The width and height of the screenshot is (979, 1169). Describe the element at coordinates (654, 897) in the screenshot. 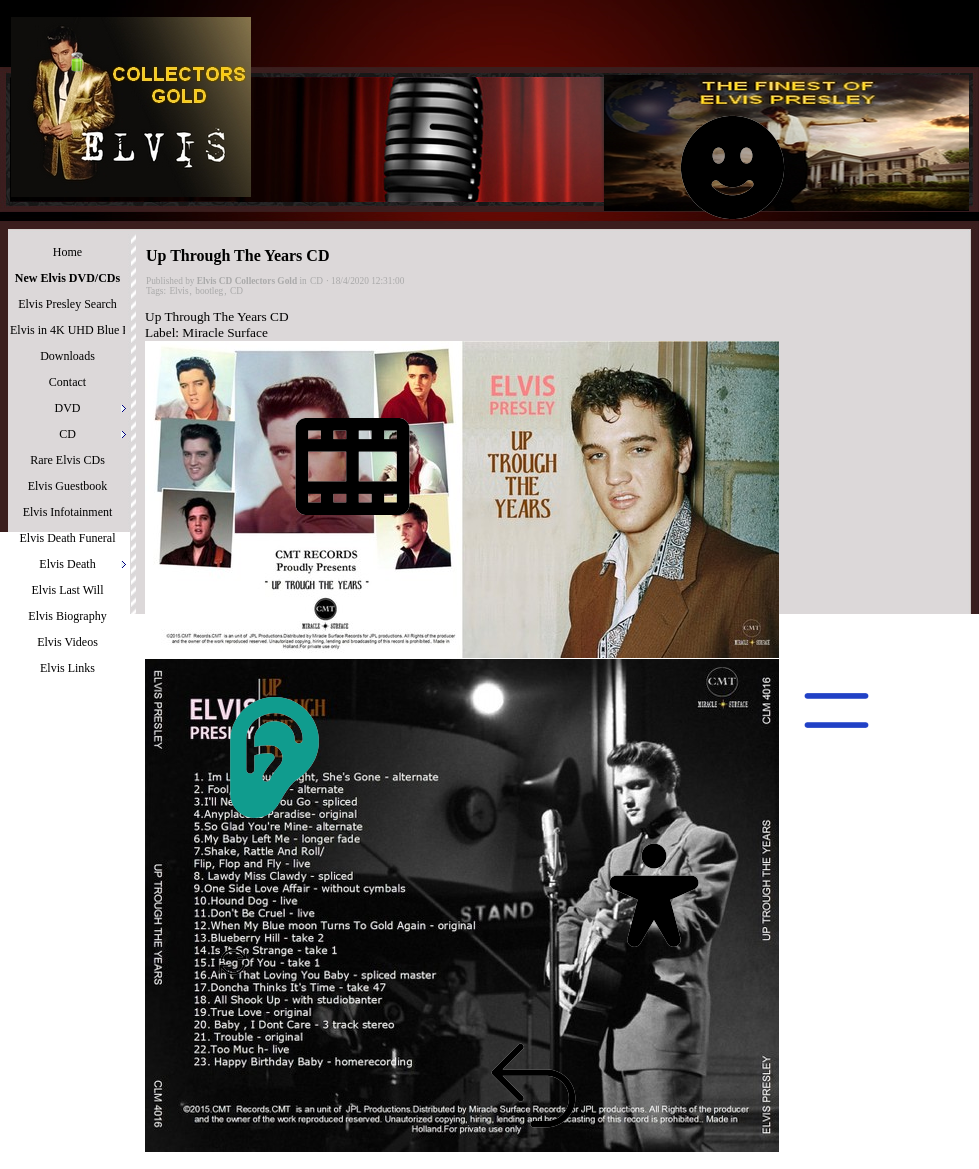

I see `indicates user profile or account` at that location.